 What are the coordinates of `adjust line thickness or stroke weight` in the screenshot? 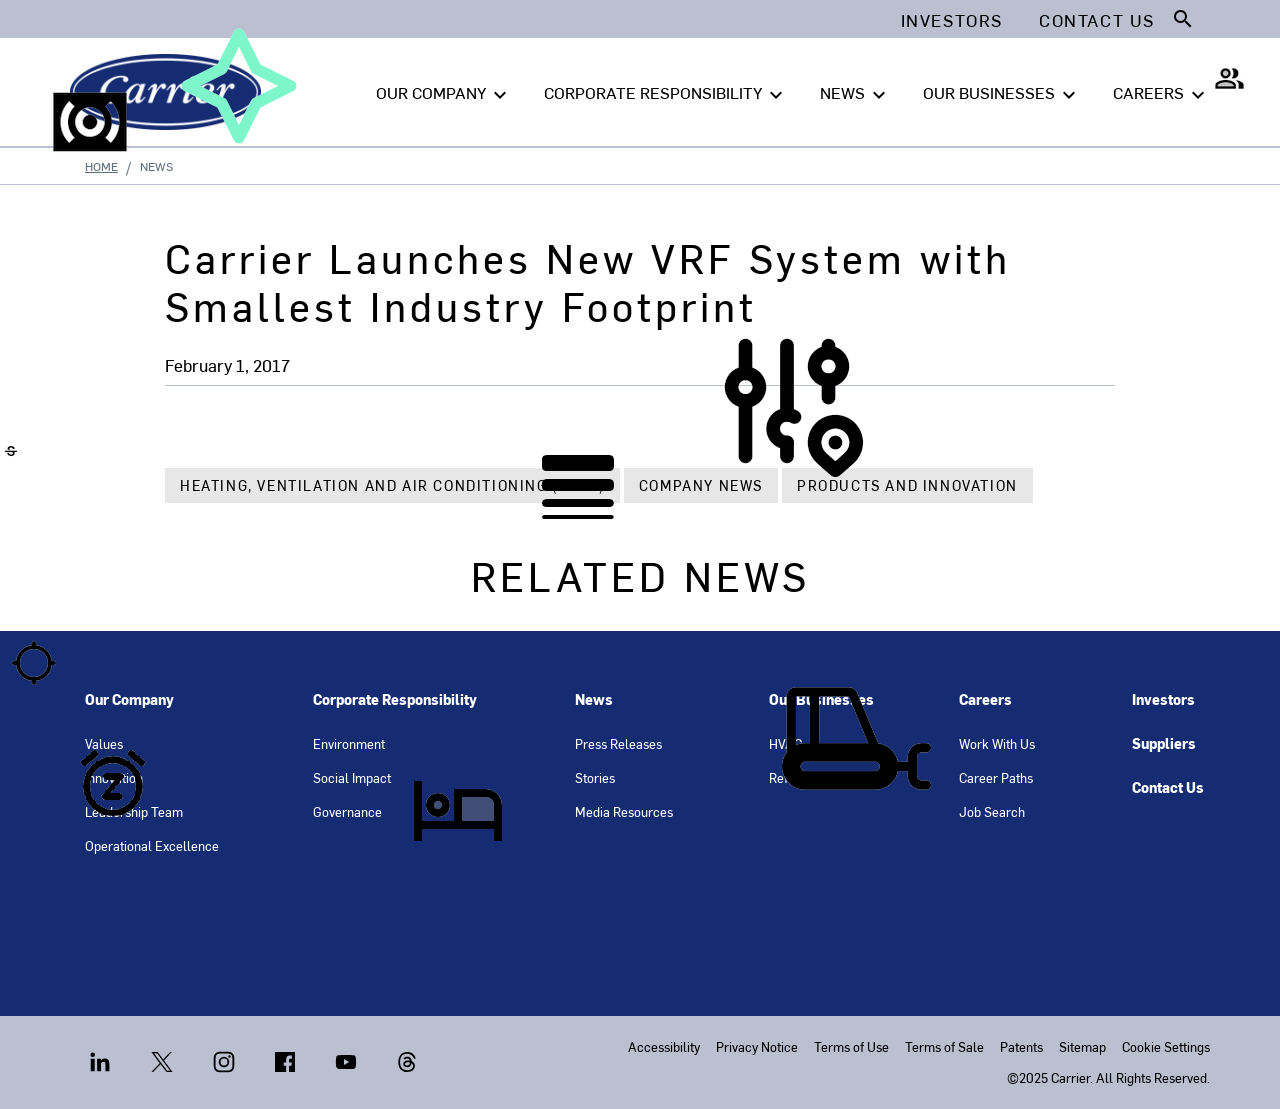 It's located at (578, 487).